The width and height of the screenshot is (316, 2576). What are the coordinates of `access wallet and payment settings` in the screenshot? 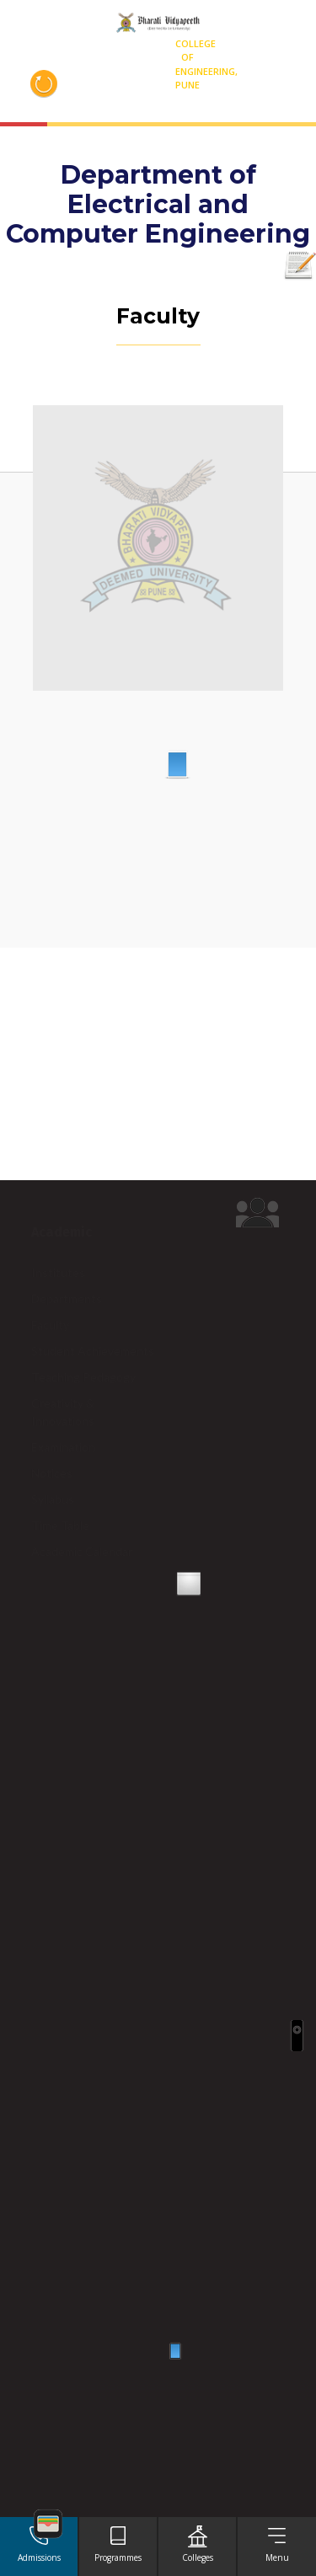 It's located at (48, 2524).